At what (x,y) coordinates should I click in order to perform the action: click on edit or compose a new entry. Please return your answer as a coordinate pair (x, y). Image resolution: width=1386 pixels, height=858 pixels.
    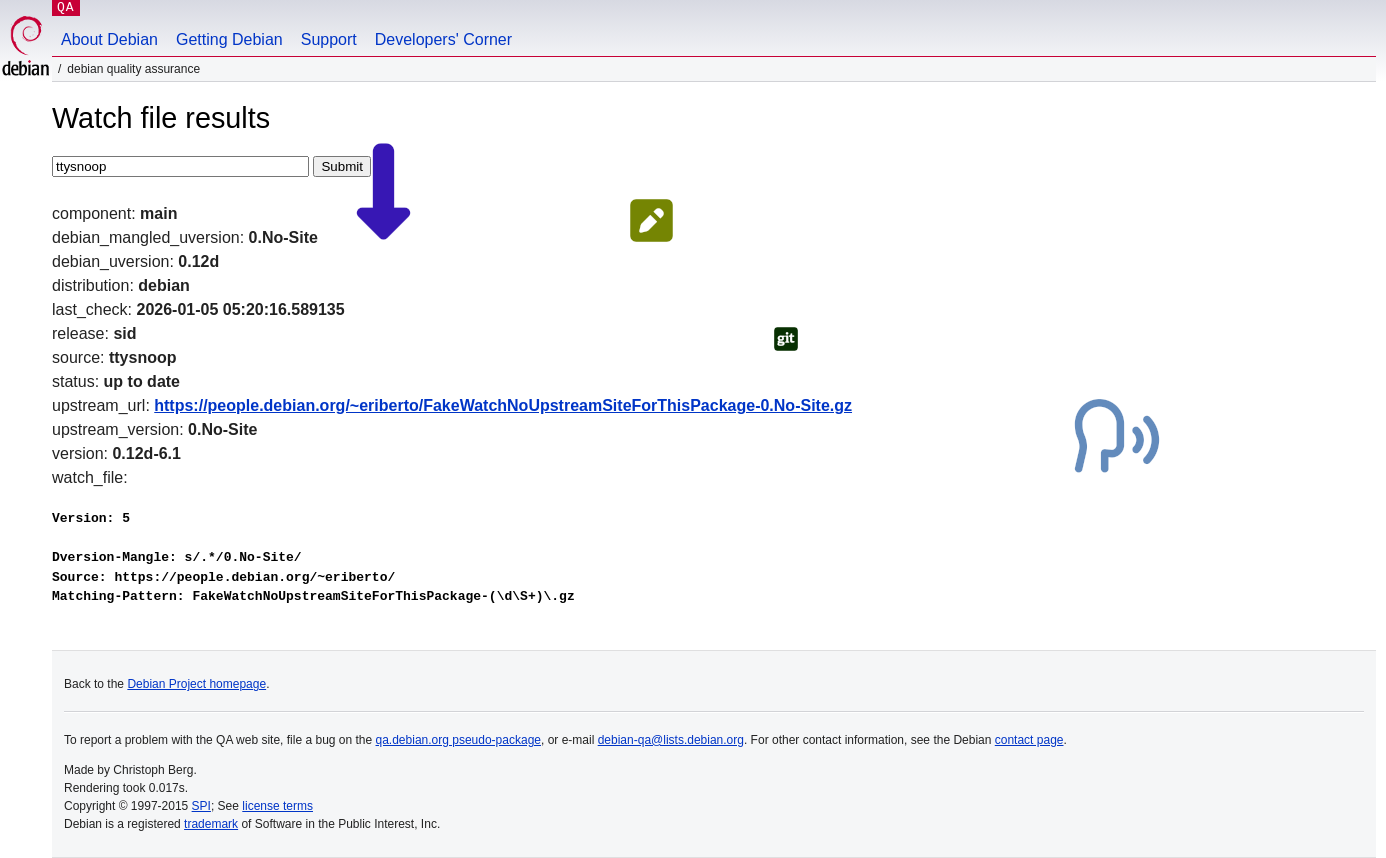
    Looking at the image, I should click on (651, 220).